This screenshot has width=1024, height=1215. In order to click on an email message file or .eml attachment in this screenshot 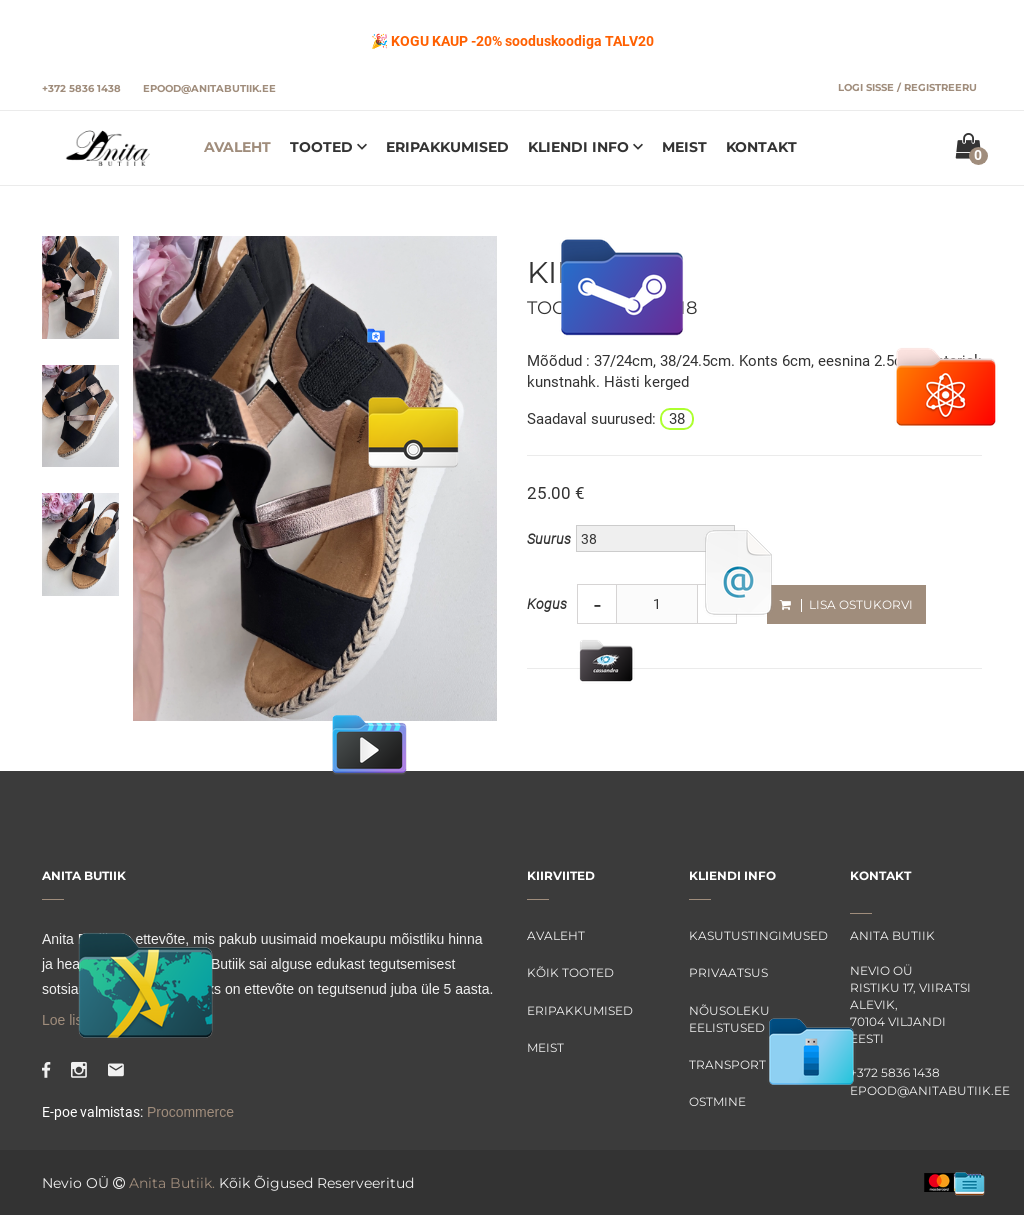, I will do `click(738, 572)`.